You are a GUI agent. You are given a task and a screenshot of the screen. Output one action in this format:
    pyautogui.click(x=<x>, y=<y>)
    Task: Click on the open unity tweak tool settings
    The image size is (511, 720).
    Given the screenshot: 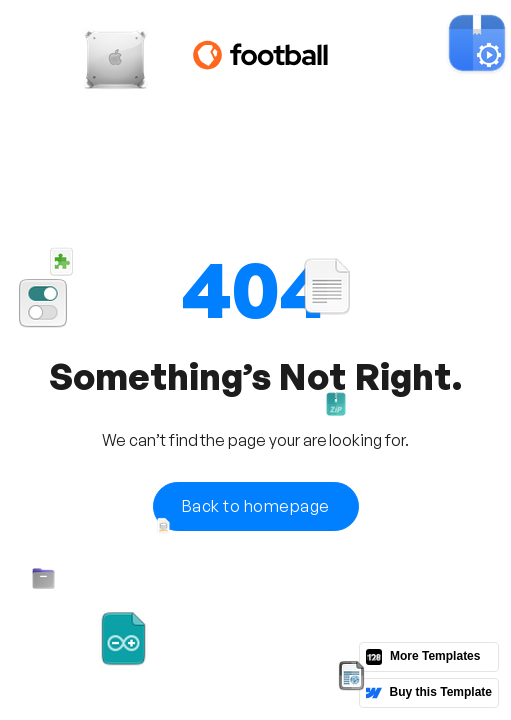 What is the action you would take?
    pyautogui.click(x=43, y=303)
    